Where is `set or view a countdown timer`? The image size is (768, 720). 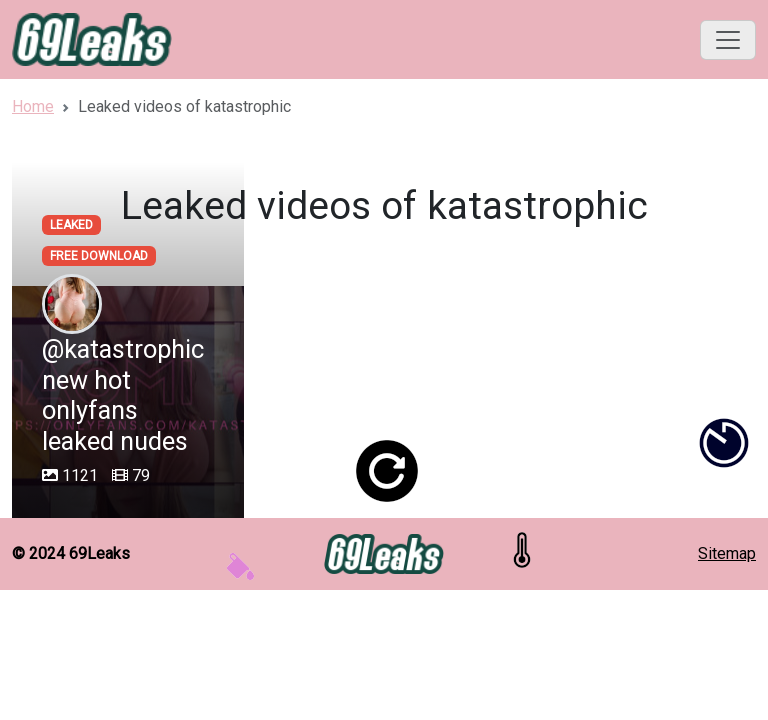 set or view a countdown timer is located at coordinates (724, 443).